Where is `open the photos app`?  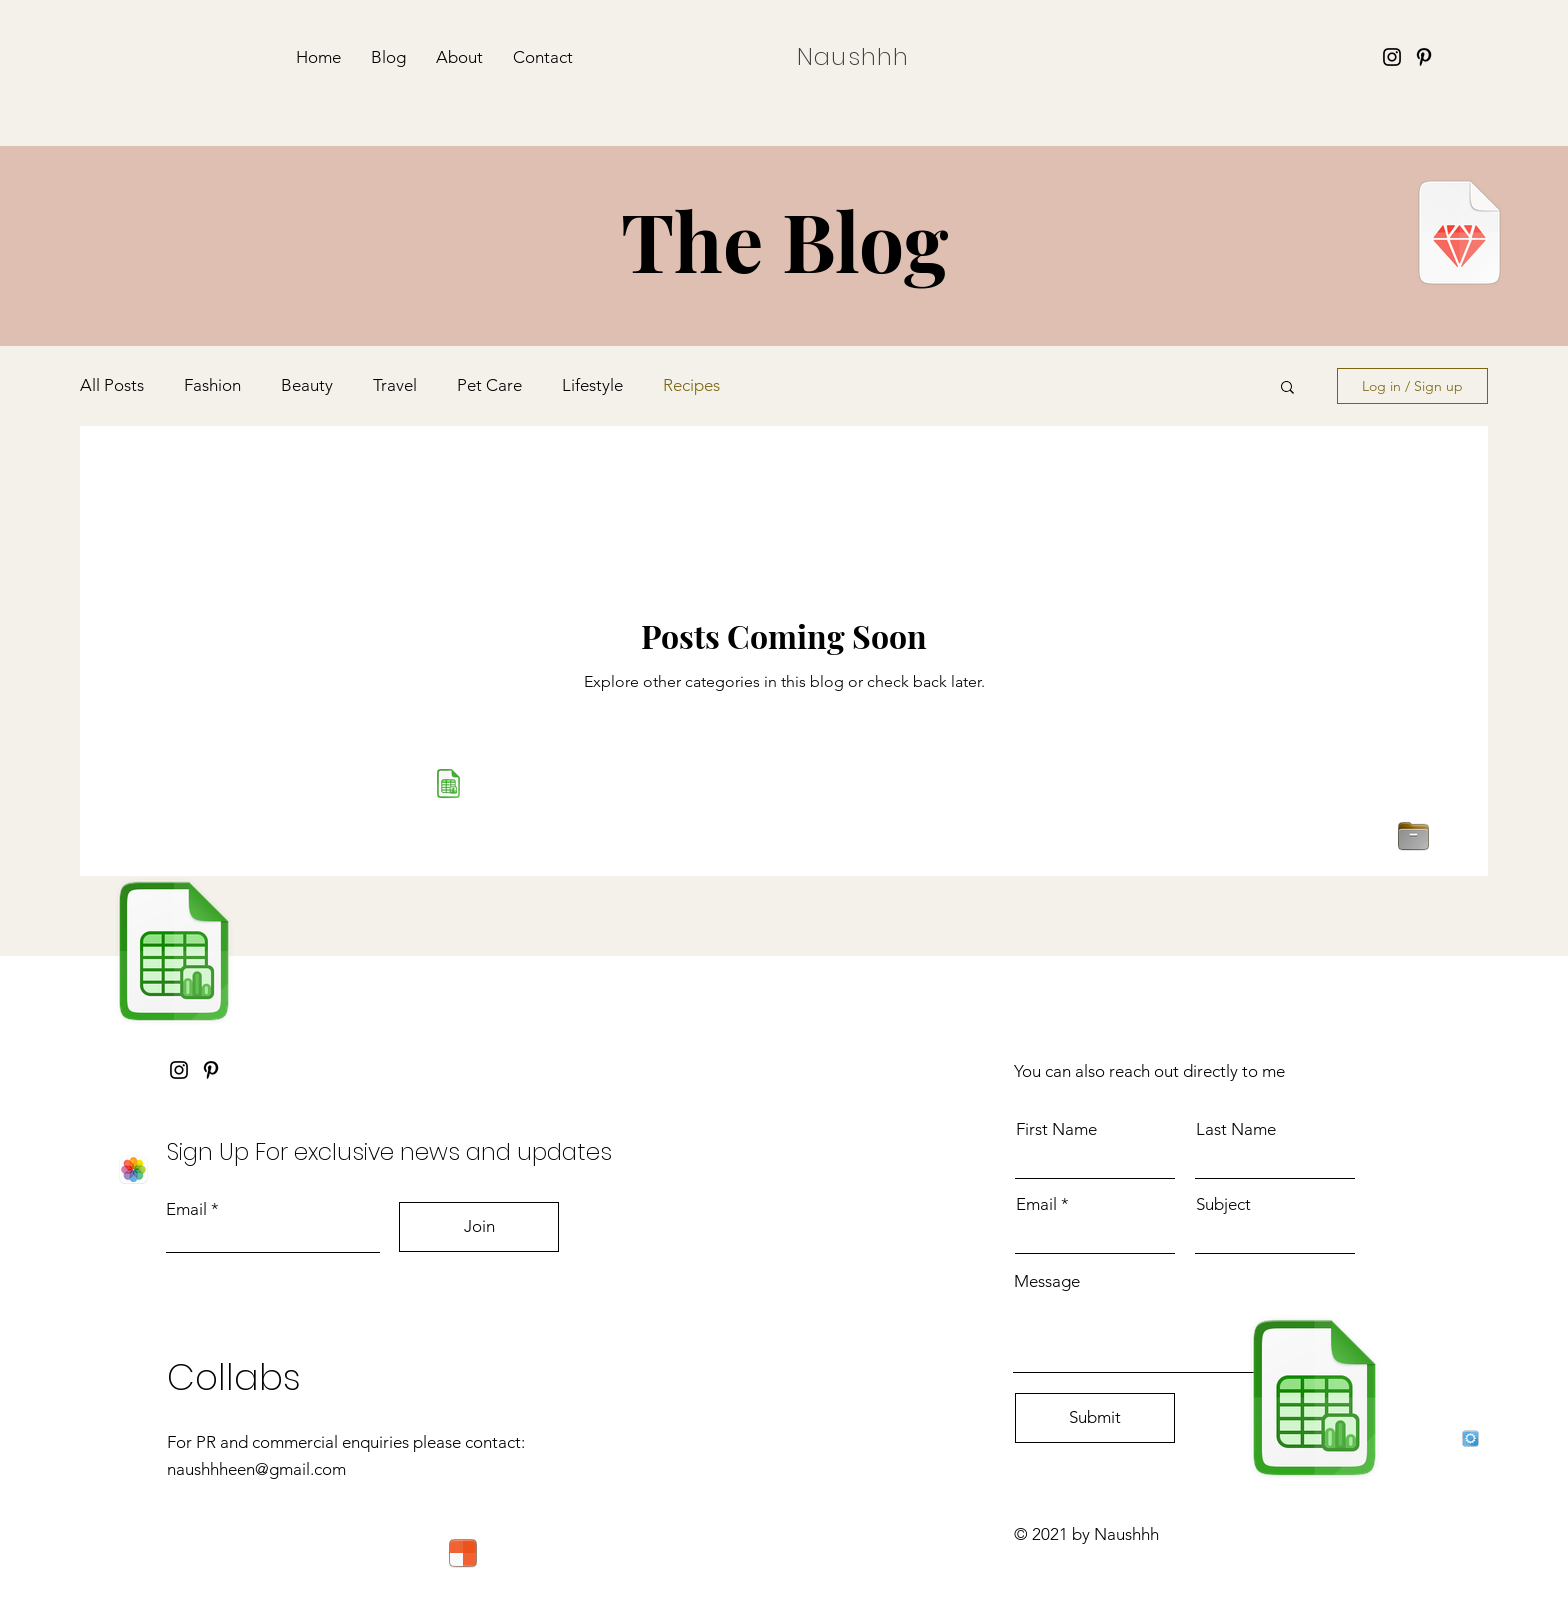
open the photos app is located at coordinates (133, 1169).